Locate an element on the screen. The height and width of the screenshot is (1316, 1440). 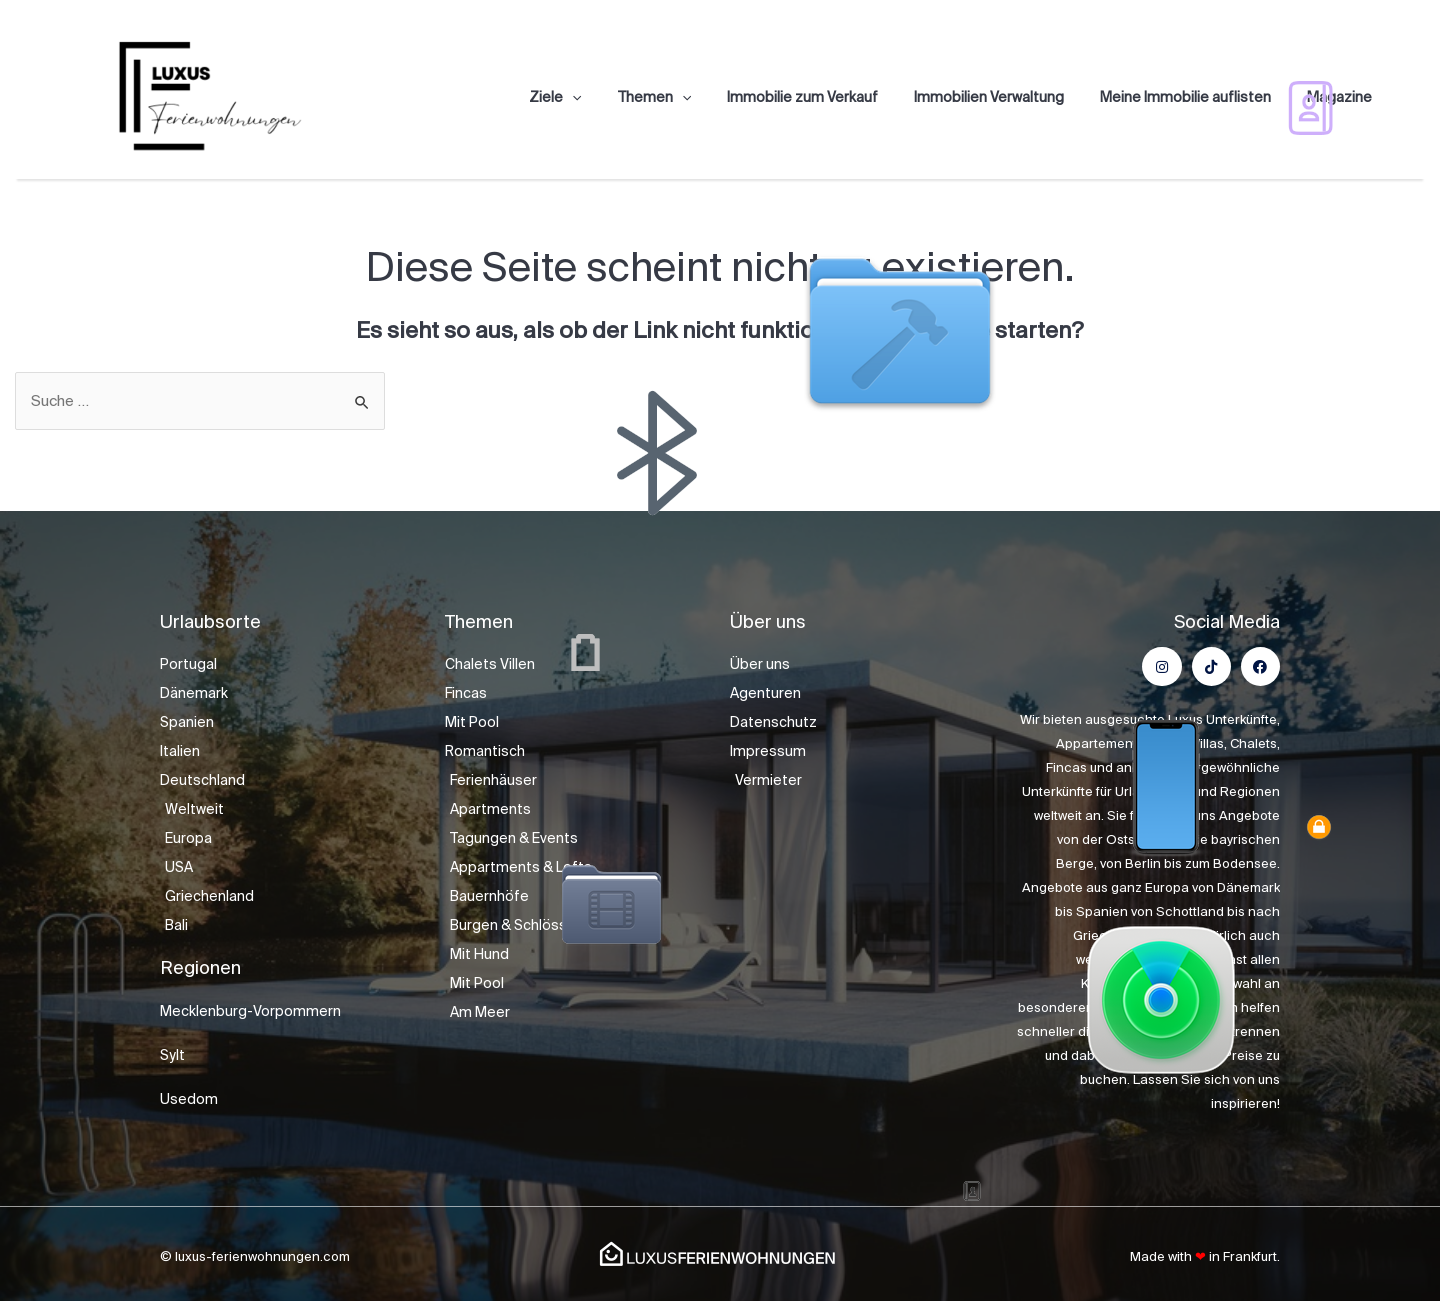
open the utilities folder is located at coordinates (900, 331).